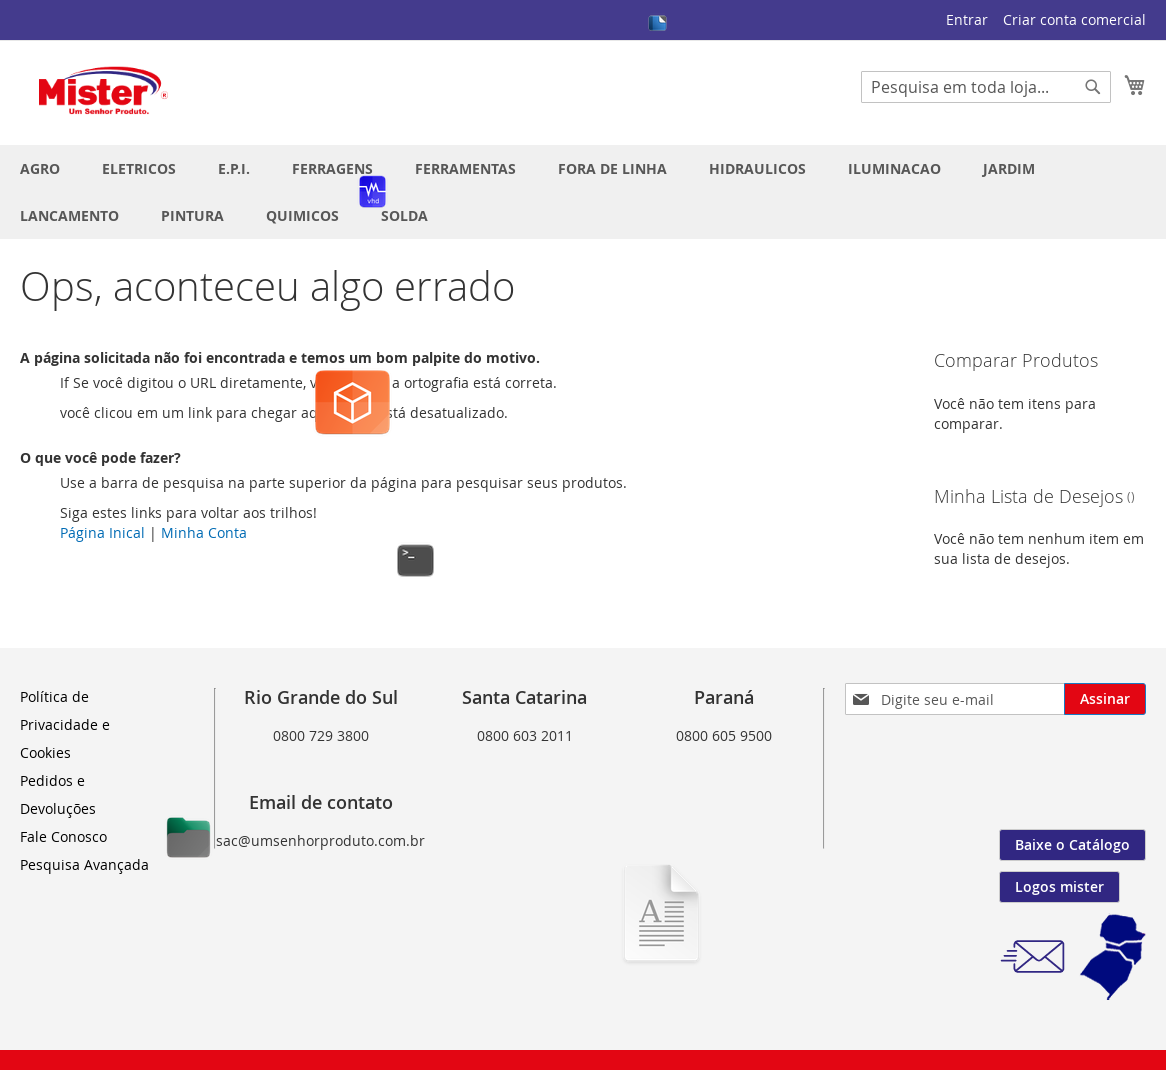 The width and height of the screenshot is (1166, 1070). What do you see at coordinates (657, 22) in the screenshot?
I see `change desktop wallpaper settings` at bounding box center [657, 22].